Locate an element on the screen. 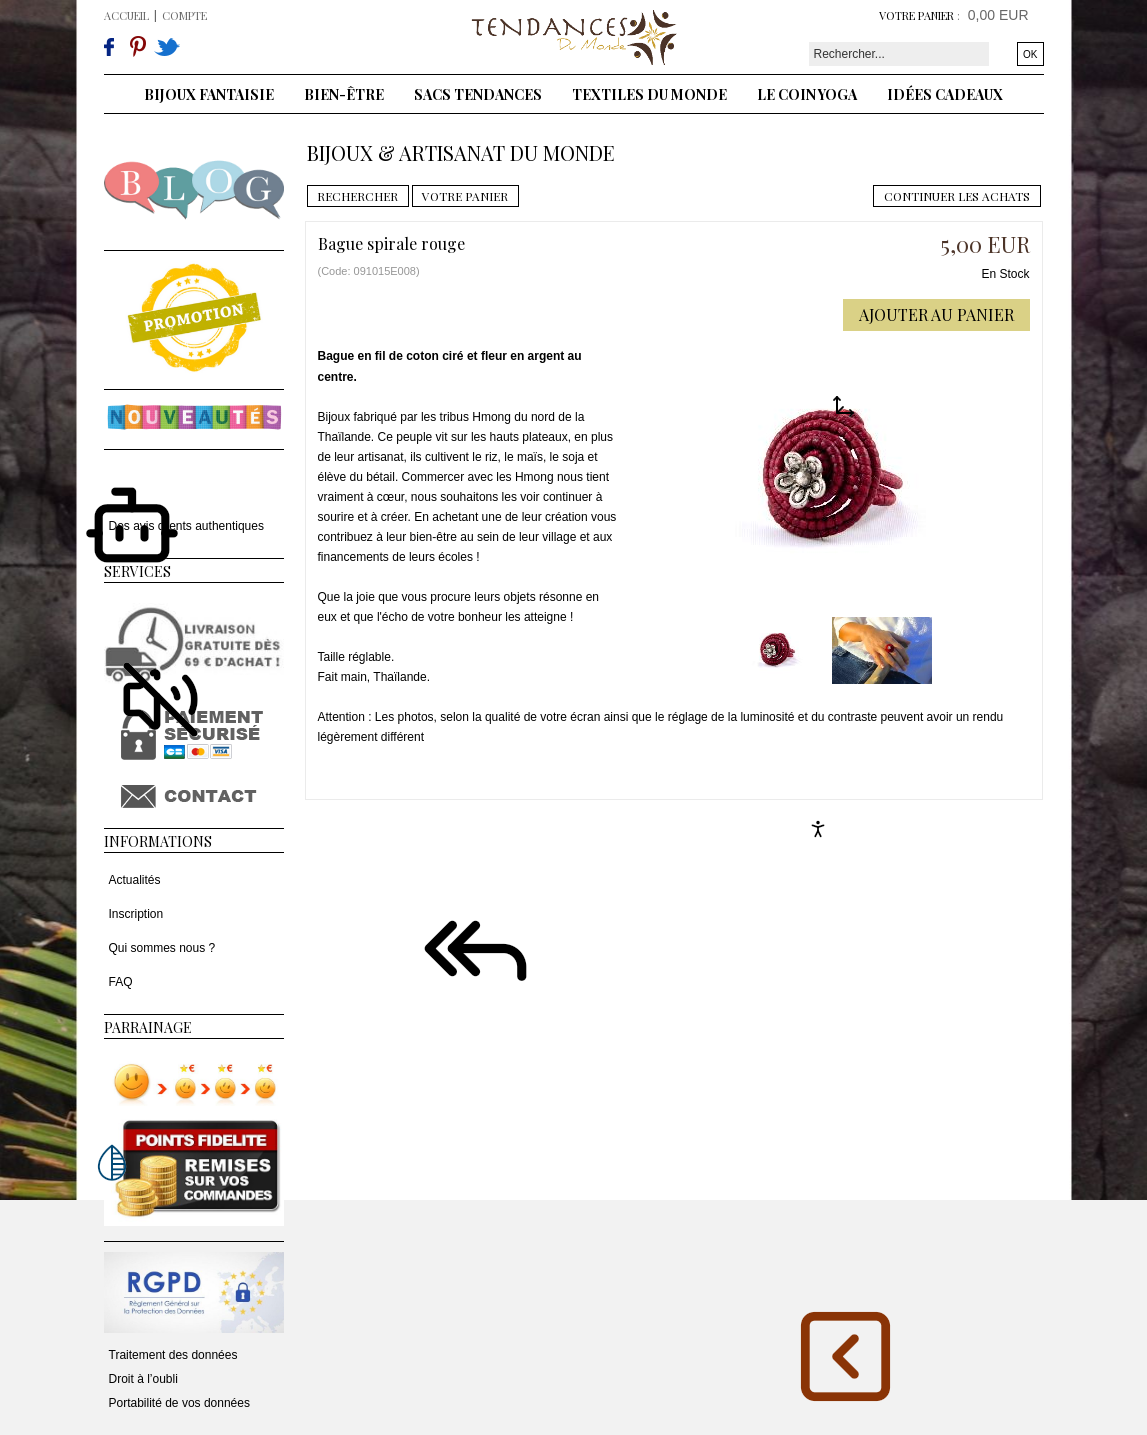 The height and width of the screenshot is (1435, 1147). move or transform object in 3d space is located at coordinates (844, 406).